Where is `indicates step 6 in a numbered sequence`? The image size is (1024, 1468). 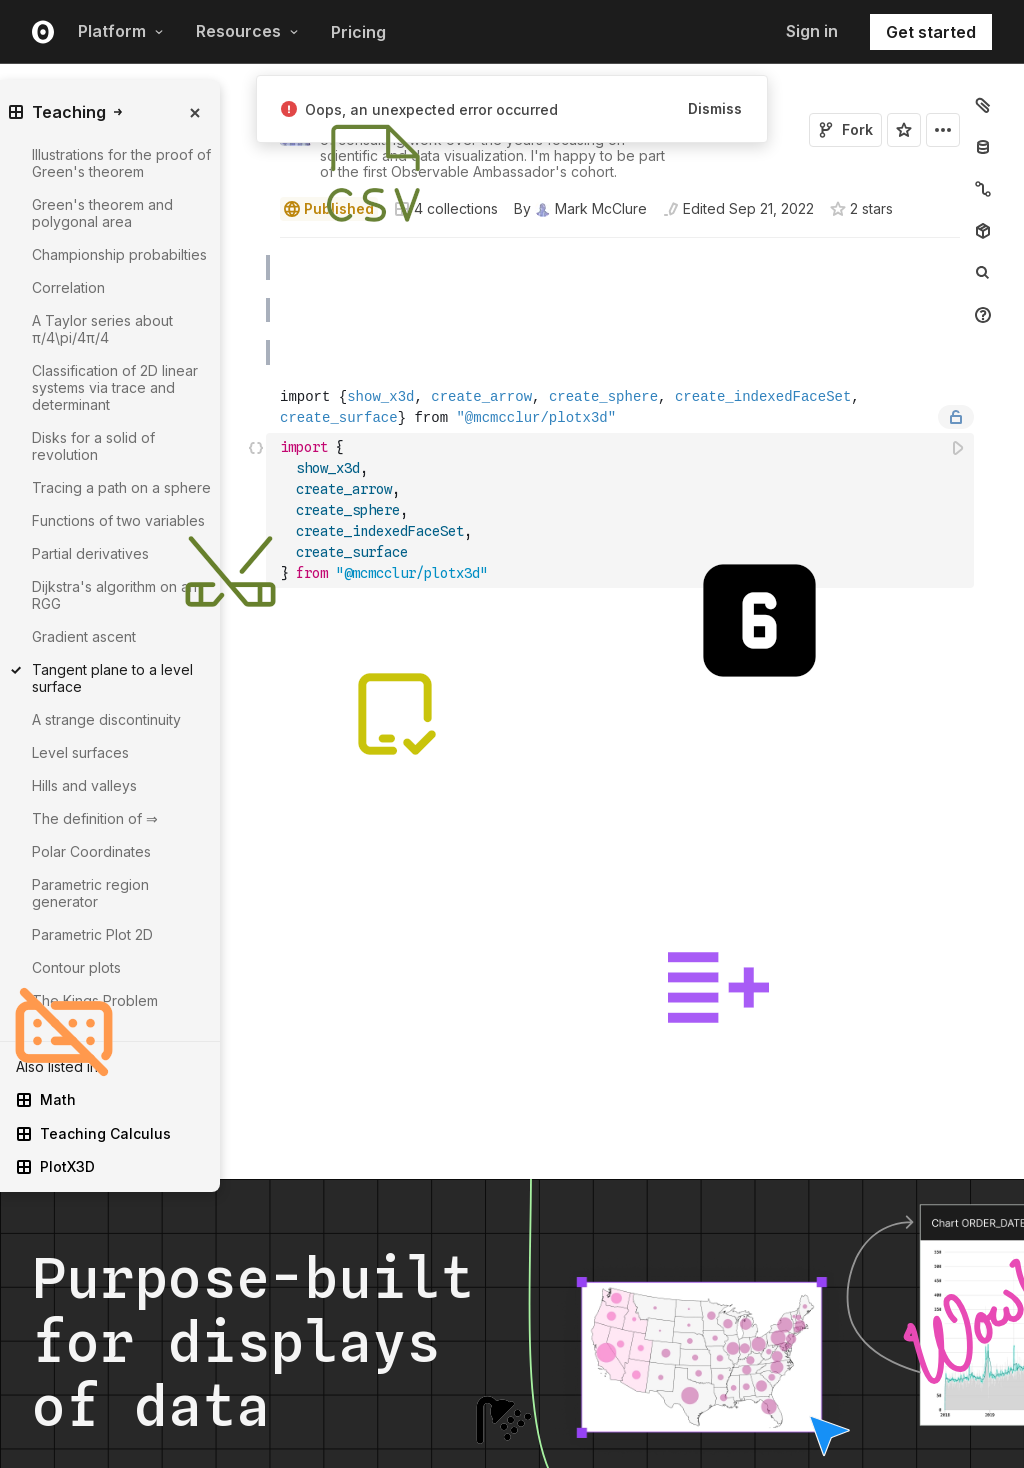 indicates step 6 in a numbered sequence is located at coordinates (759, 620).